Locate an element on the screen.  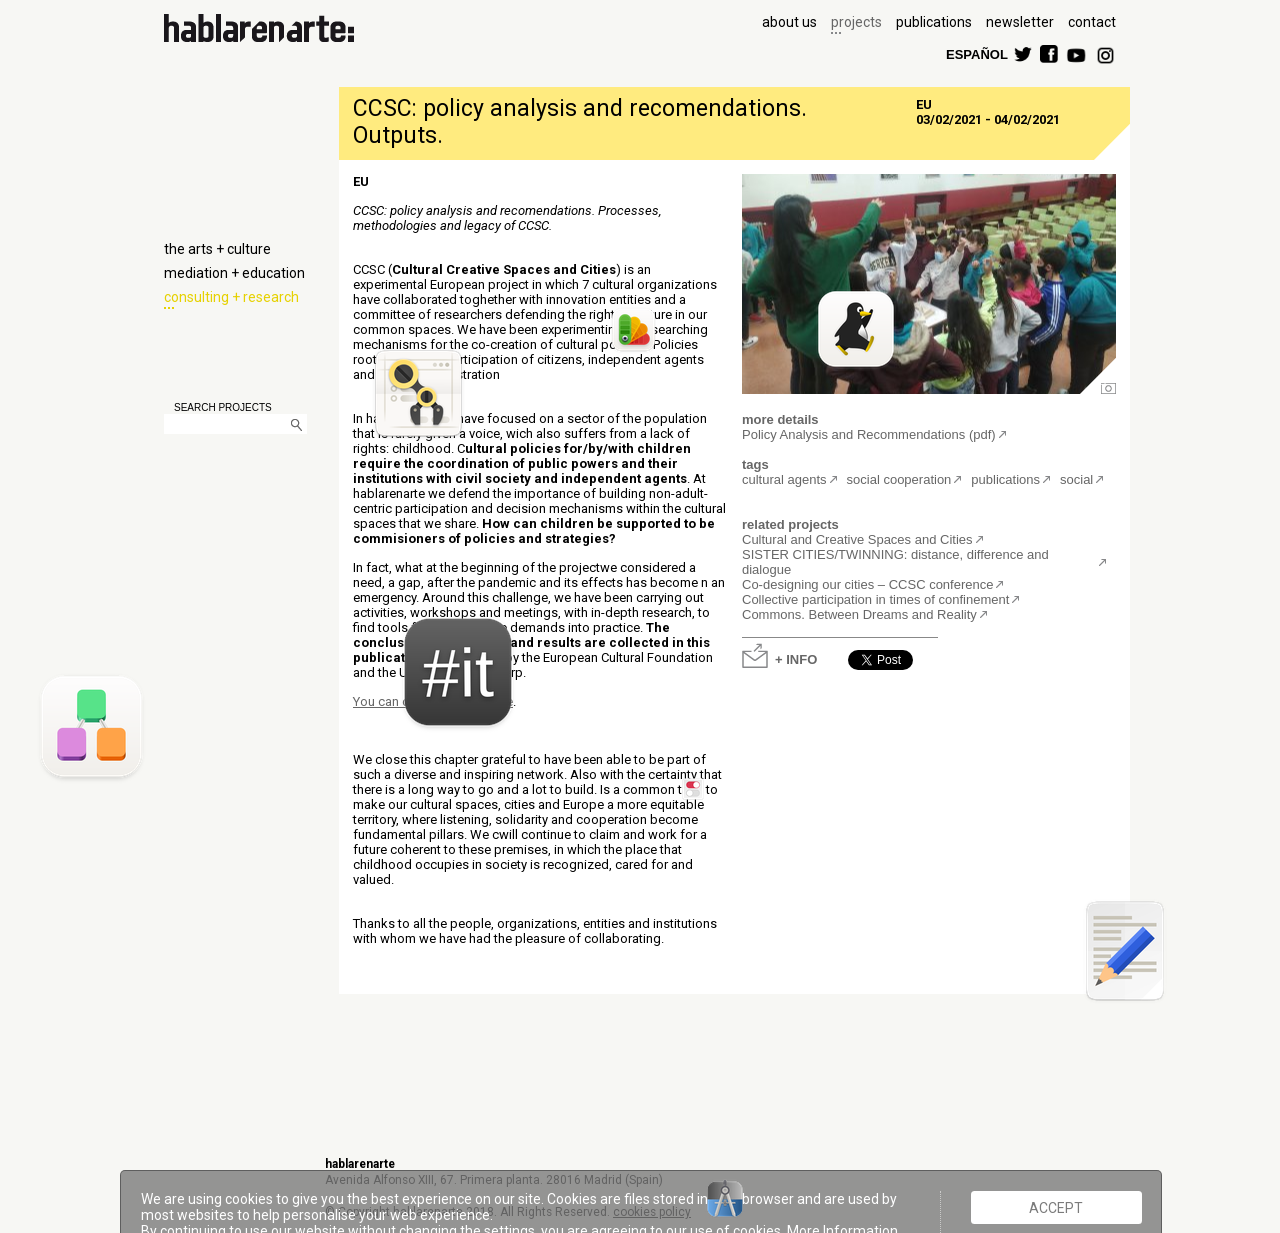
open GTK Node Editor application is located at coordinates (91, 726).